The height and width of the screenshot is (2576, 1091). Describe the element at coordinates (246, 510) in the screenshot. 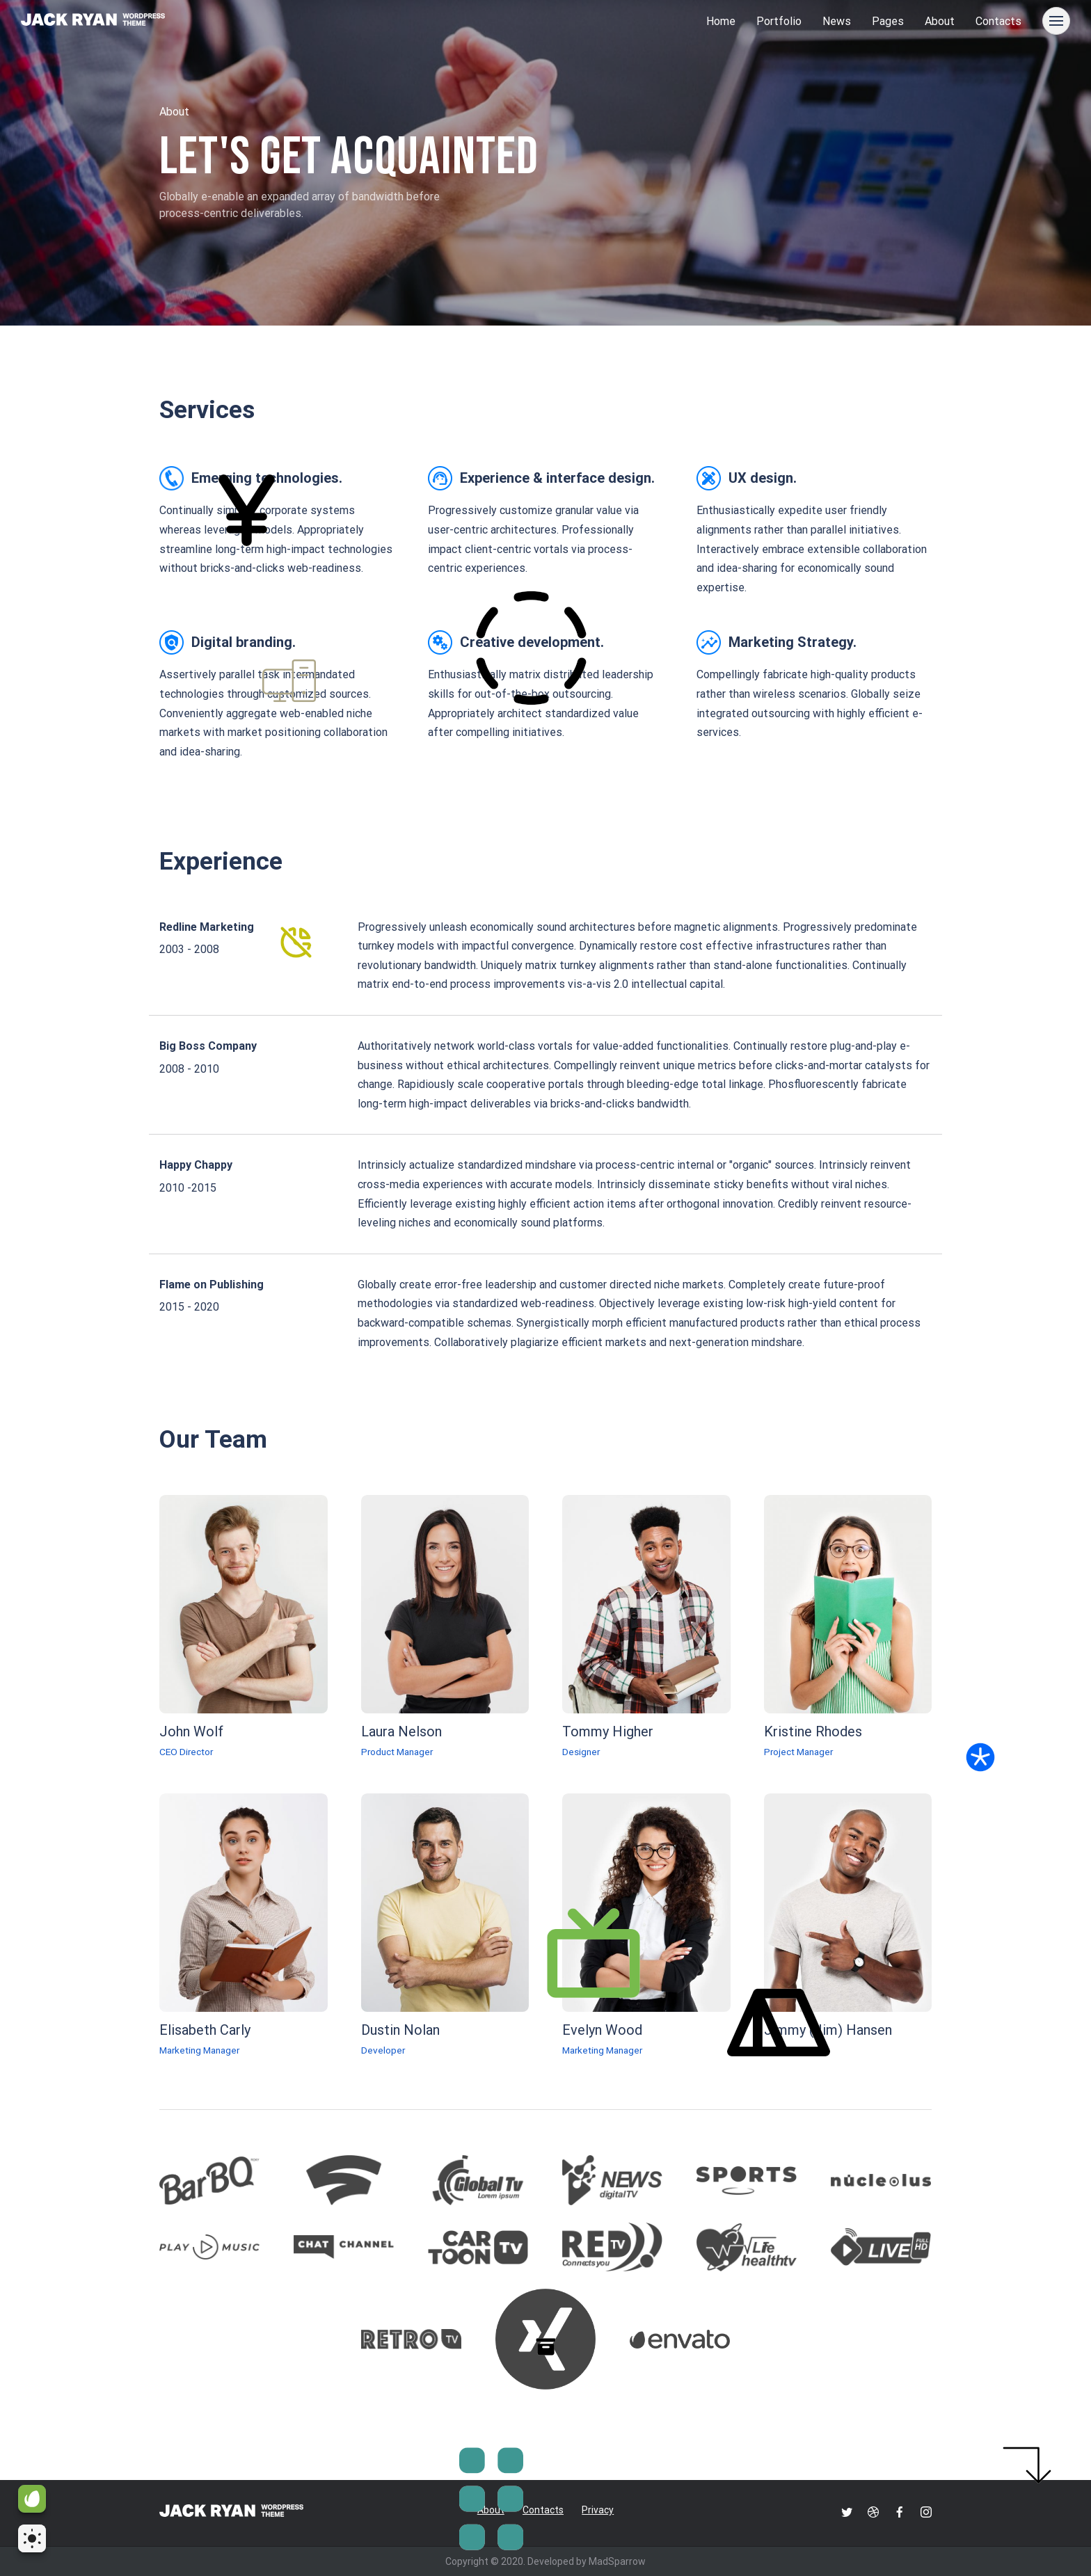

I see `indicates price or payment in Chinese yuan (renminbi)` at that location.